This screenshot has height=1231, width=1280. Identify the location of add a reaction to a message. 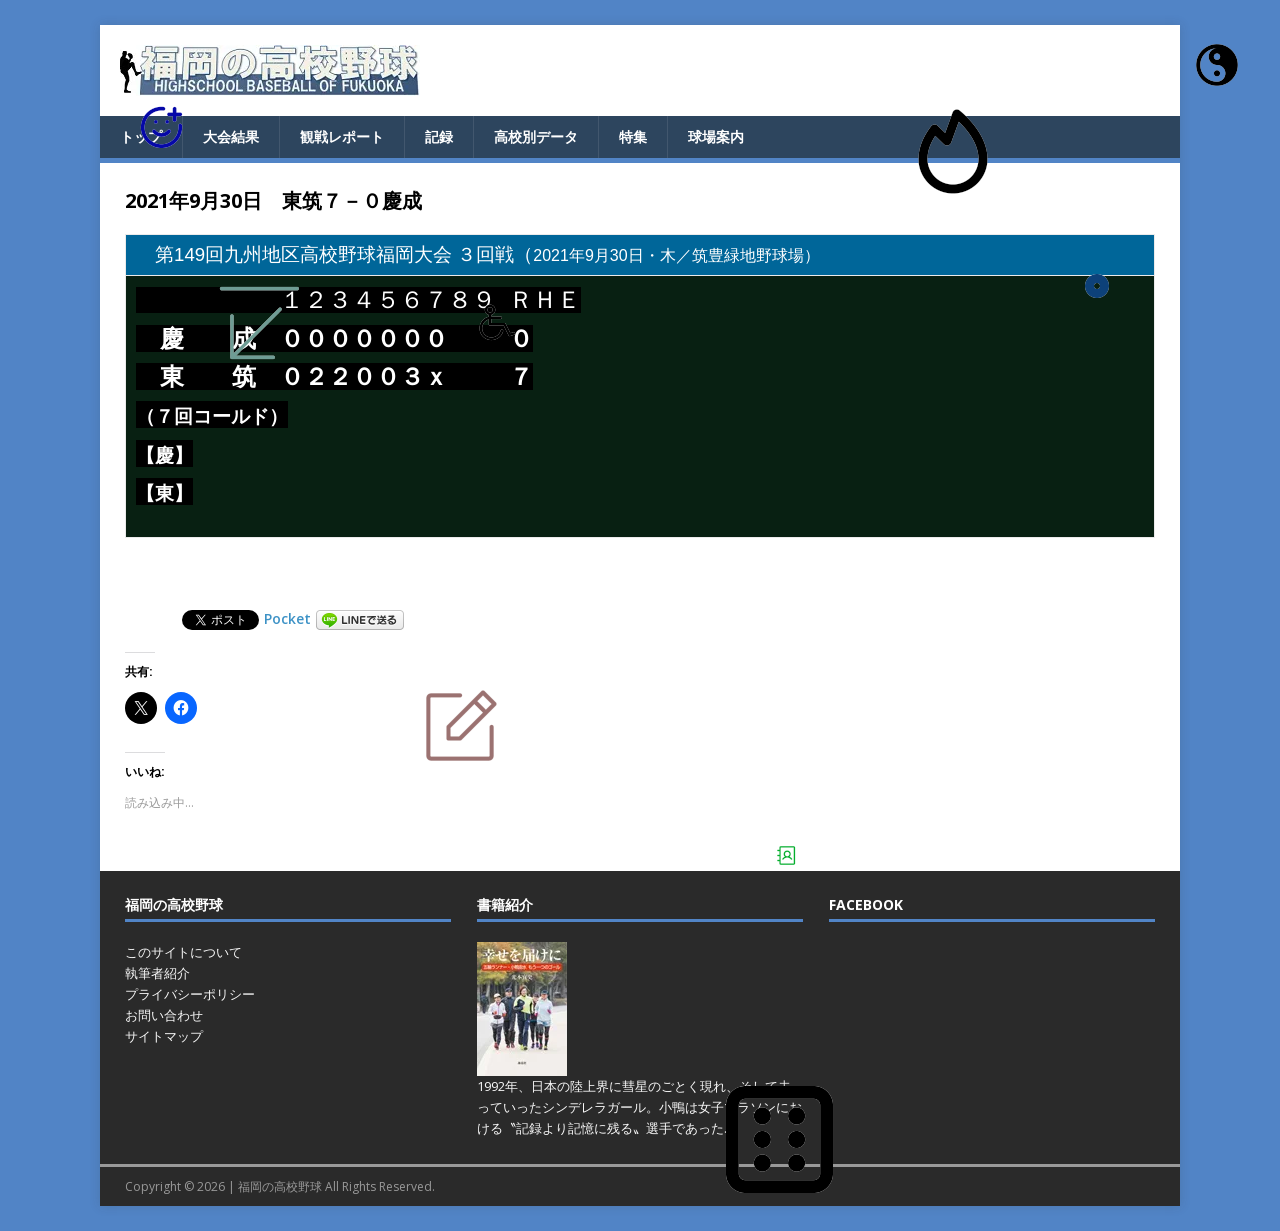
(161, 127).